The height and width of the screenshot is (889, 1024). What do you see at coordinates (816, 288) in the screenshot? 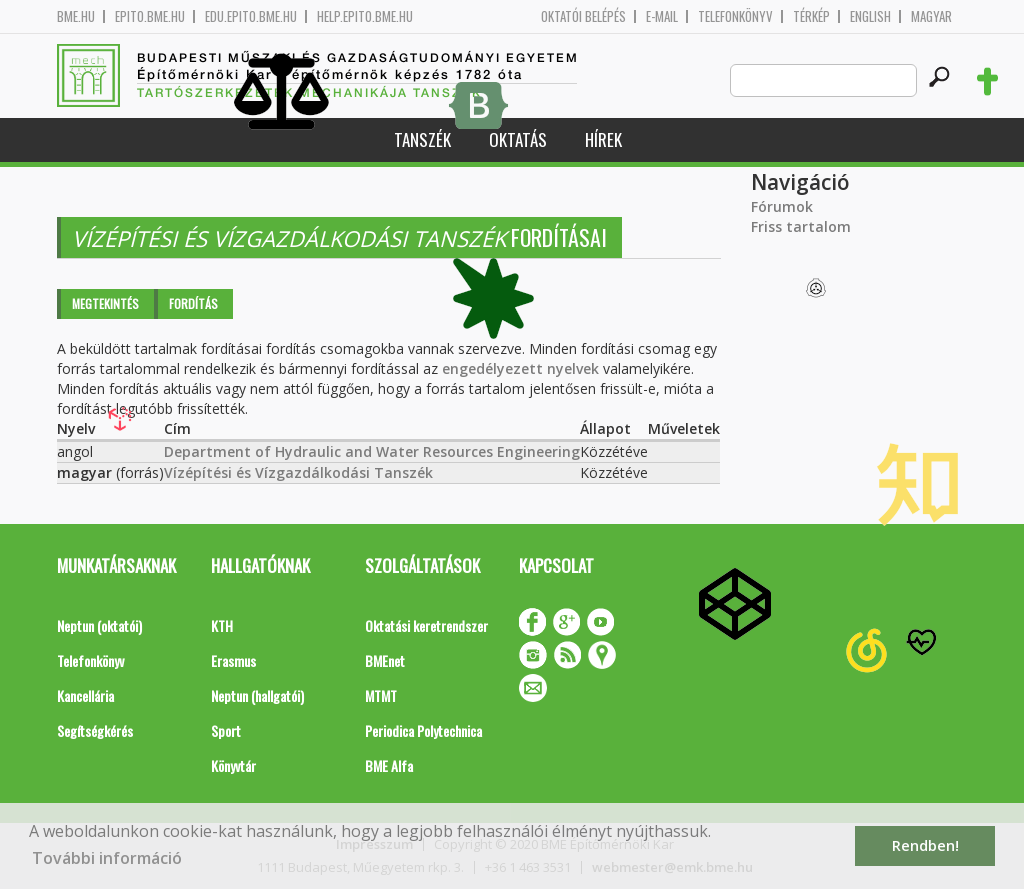
I see `SCP Foundation logo` at bounding box center [816, 288].